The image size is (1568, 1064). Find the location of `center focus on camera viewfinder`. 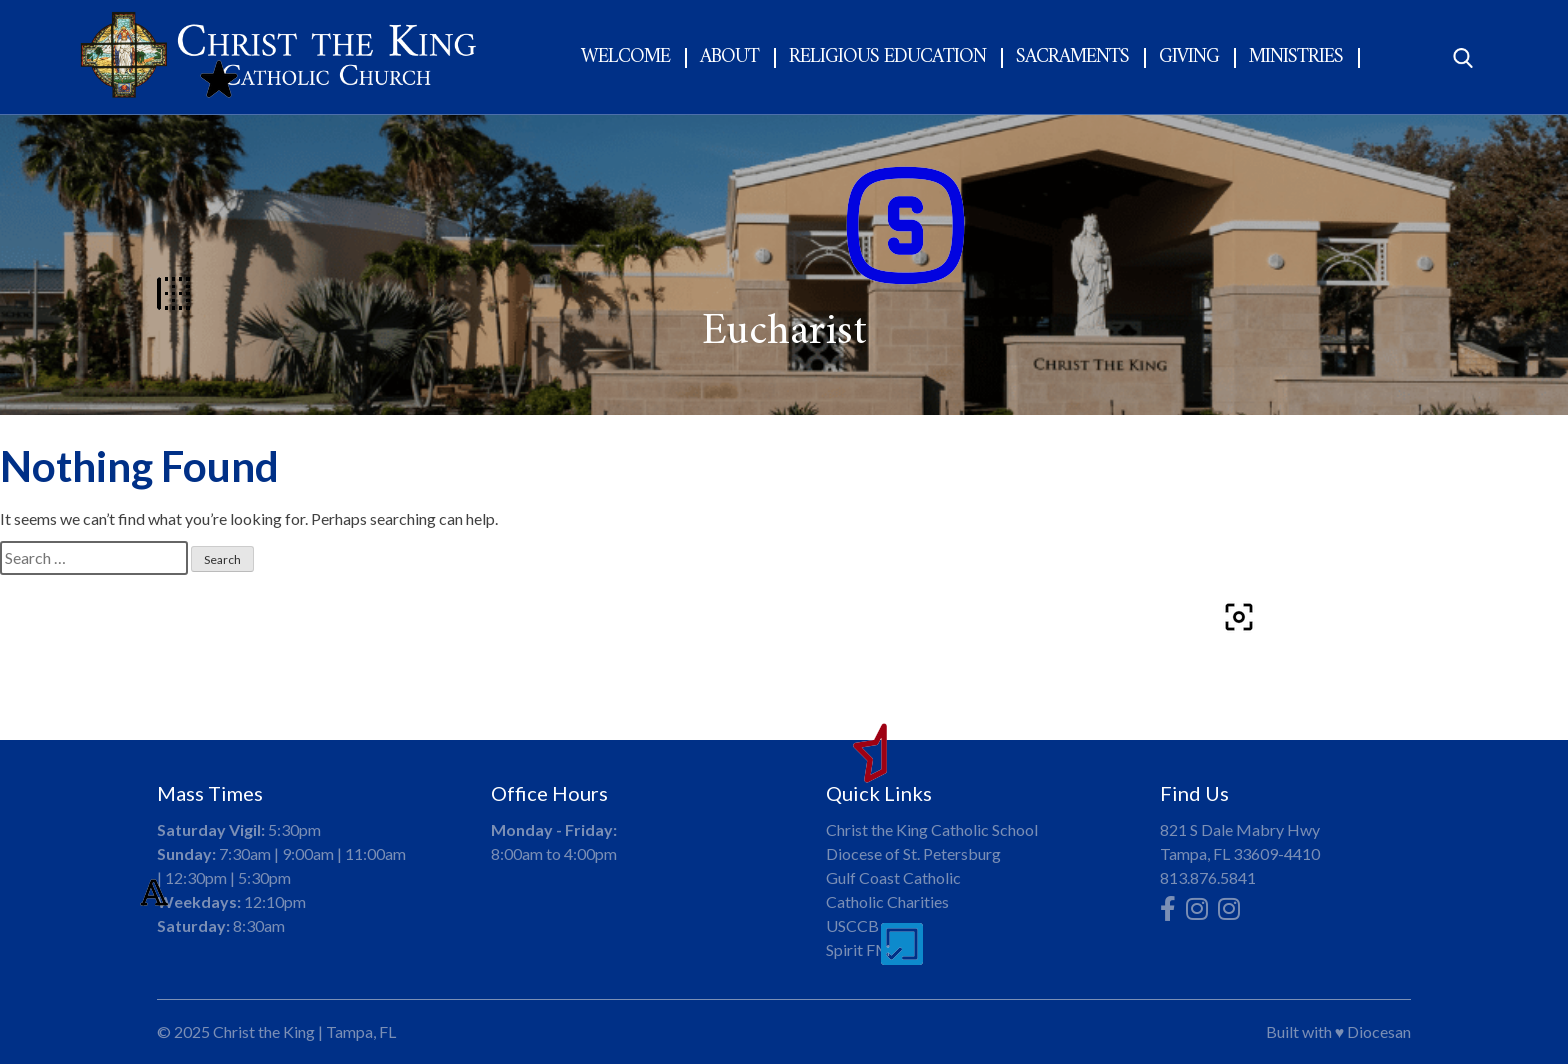

center focus on camera viewfinder is located at coordinates (1239, 617).